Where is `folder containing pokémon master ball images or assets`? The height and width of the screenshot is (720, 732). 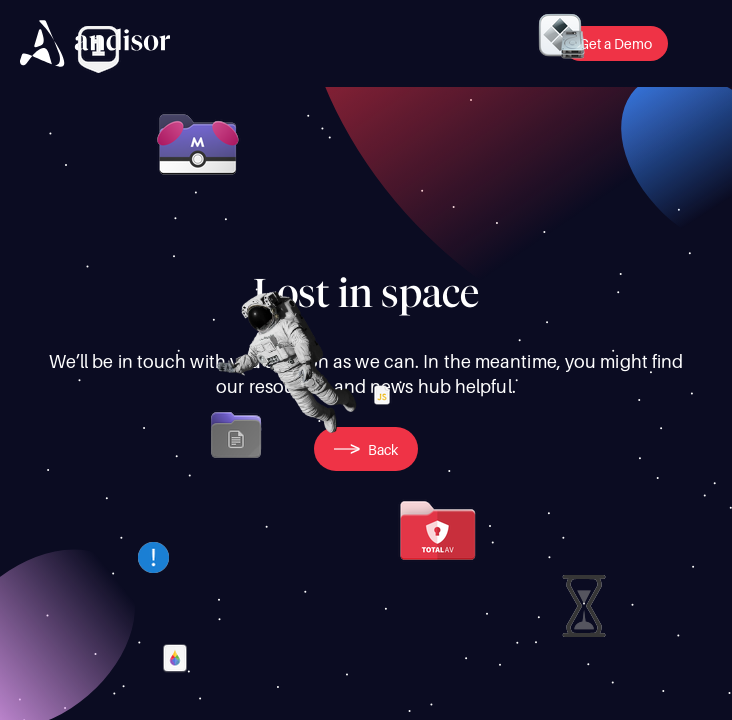
folder containing pokémon master ball images or assets is located at coordinates (197, 146).